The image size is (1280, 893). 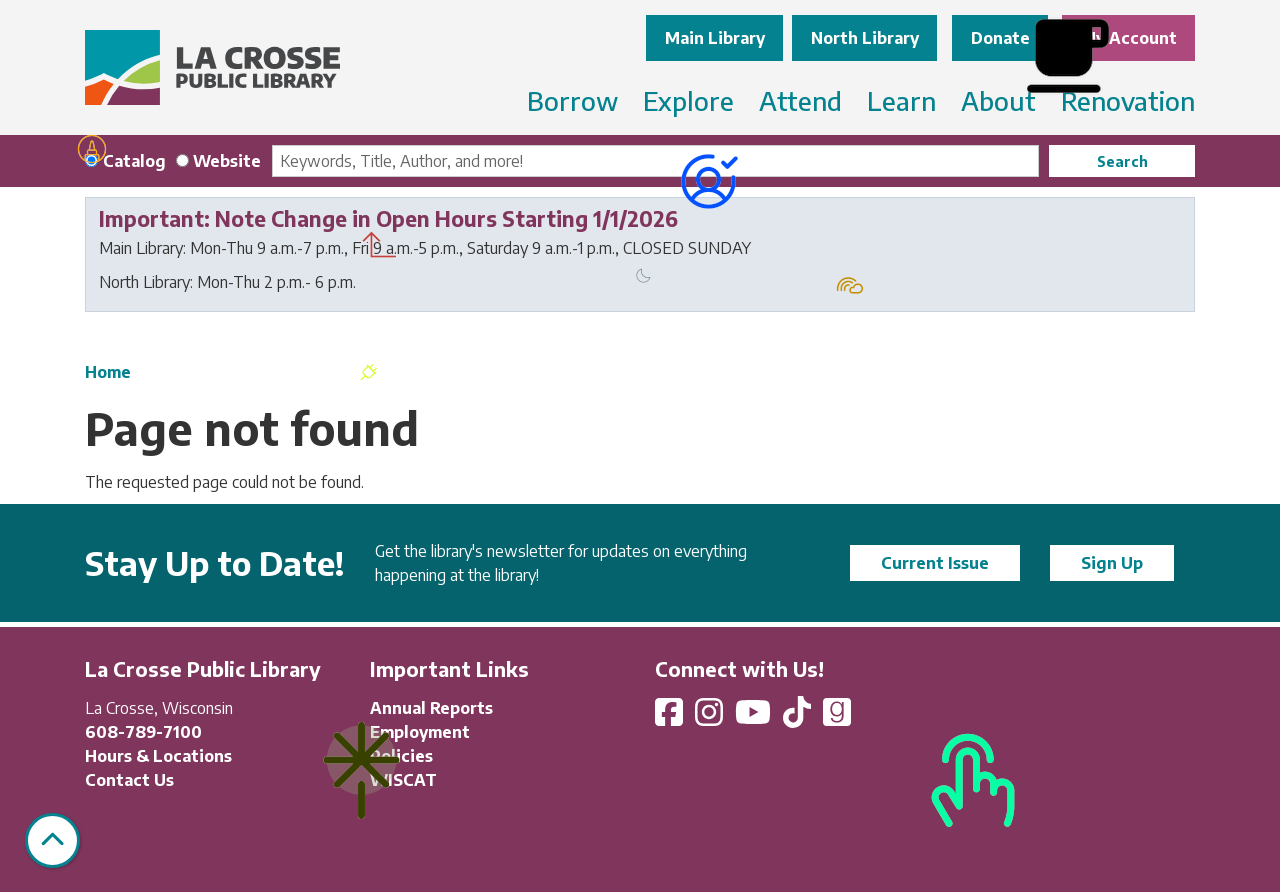 I want to click on marker or highlighter tool, so click(x=92, y=149).